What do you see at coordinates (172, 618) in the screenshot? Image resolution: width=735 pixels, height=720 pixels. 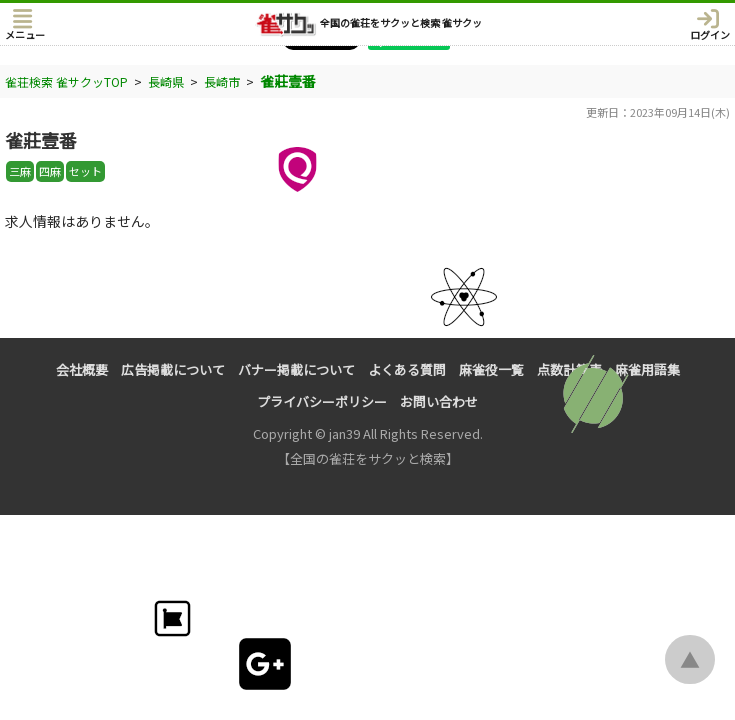 I see `font awesome brand logo` at bounding box center [172, 618].